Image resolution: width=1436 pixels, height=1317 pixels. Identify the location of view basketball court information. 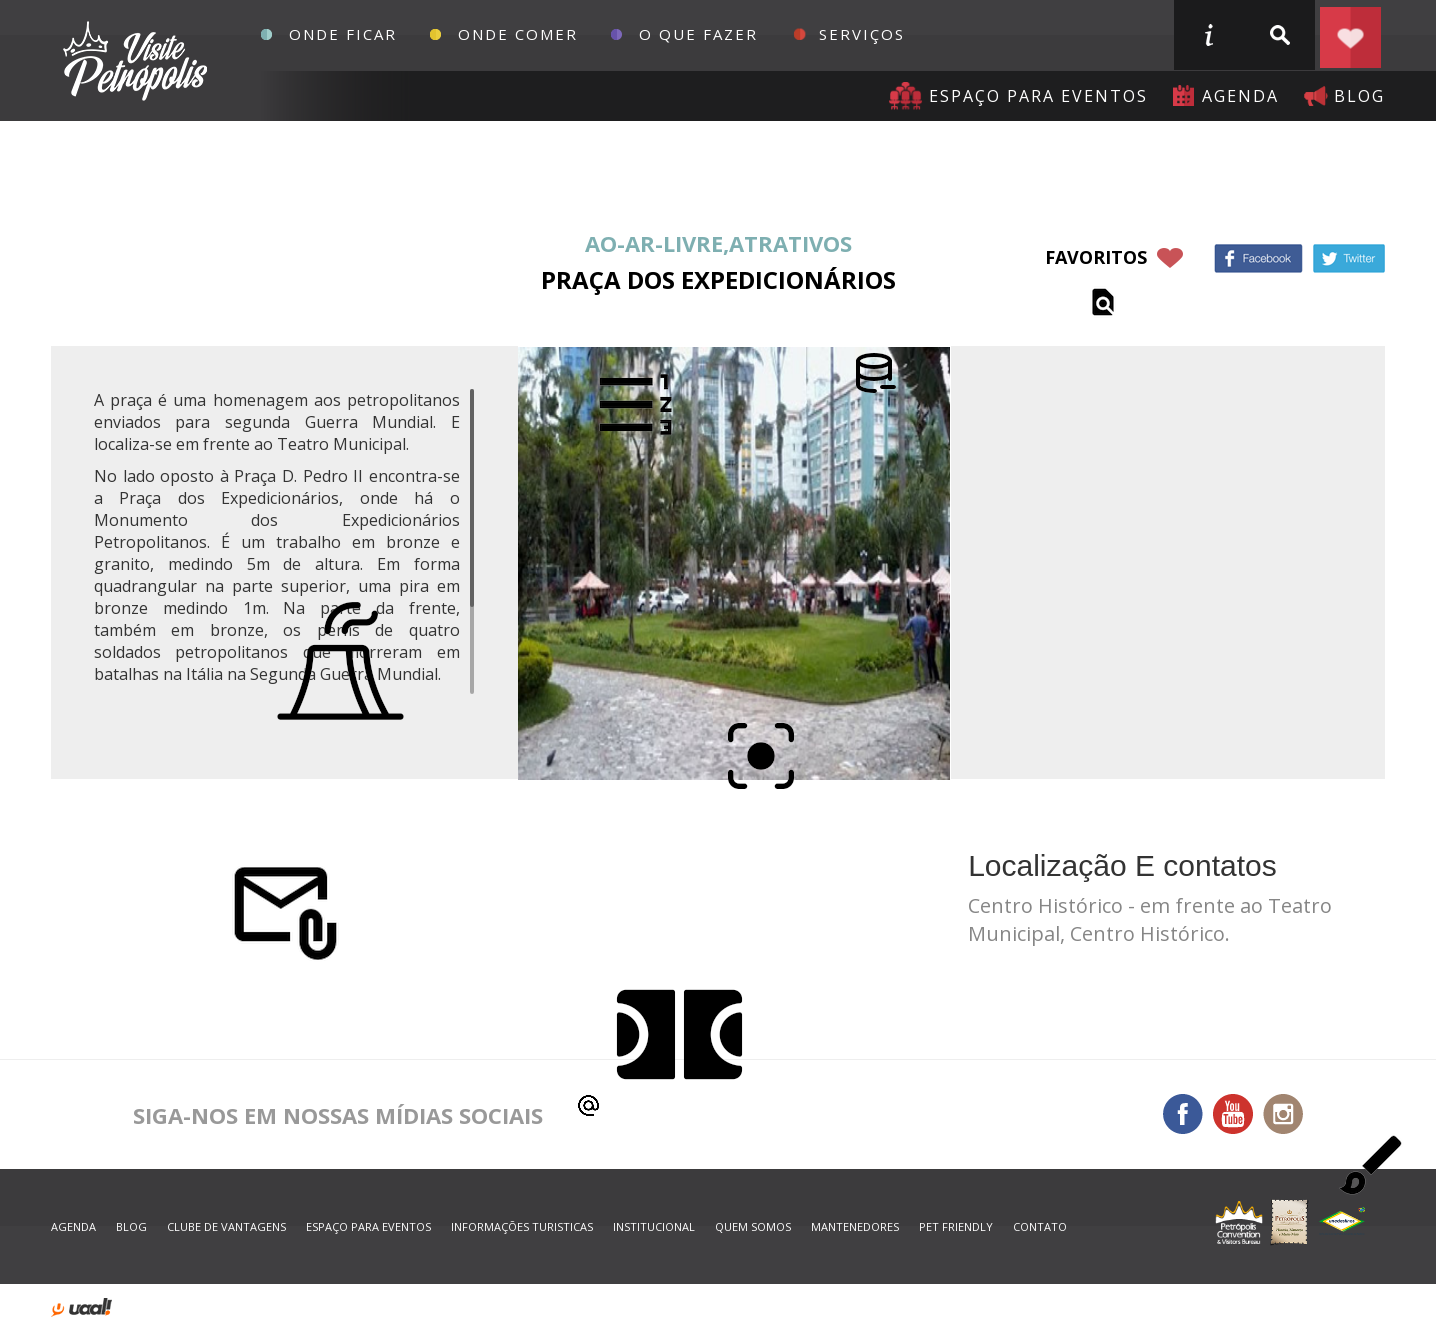
(679, 1034).